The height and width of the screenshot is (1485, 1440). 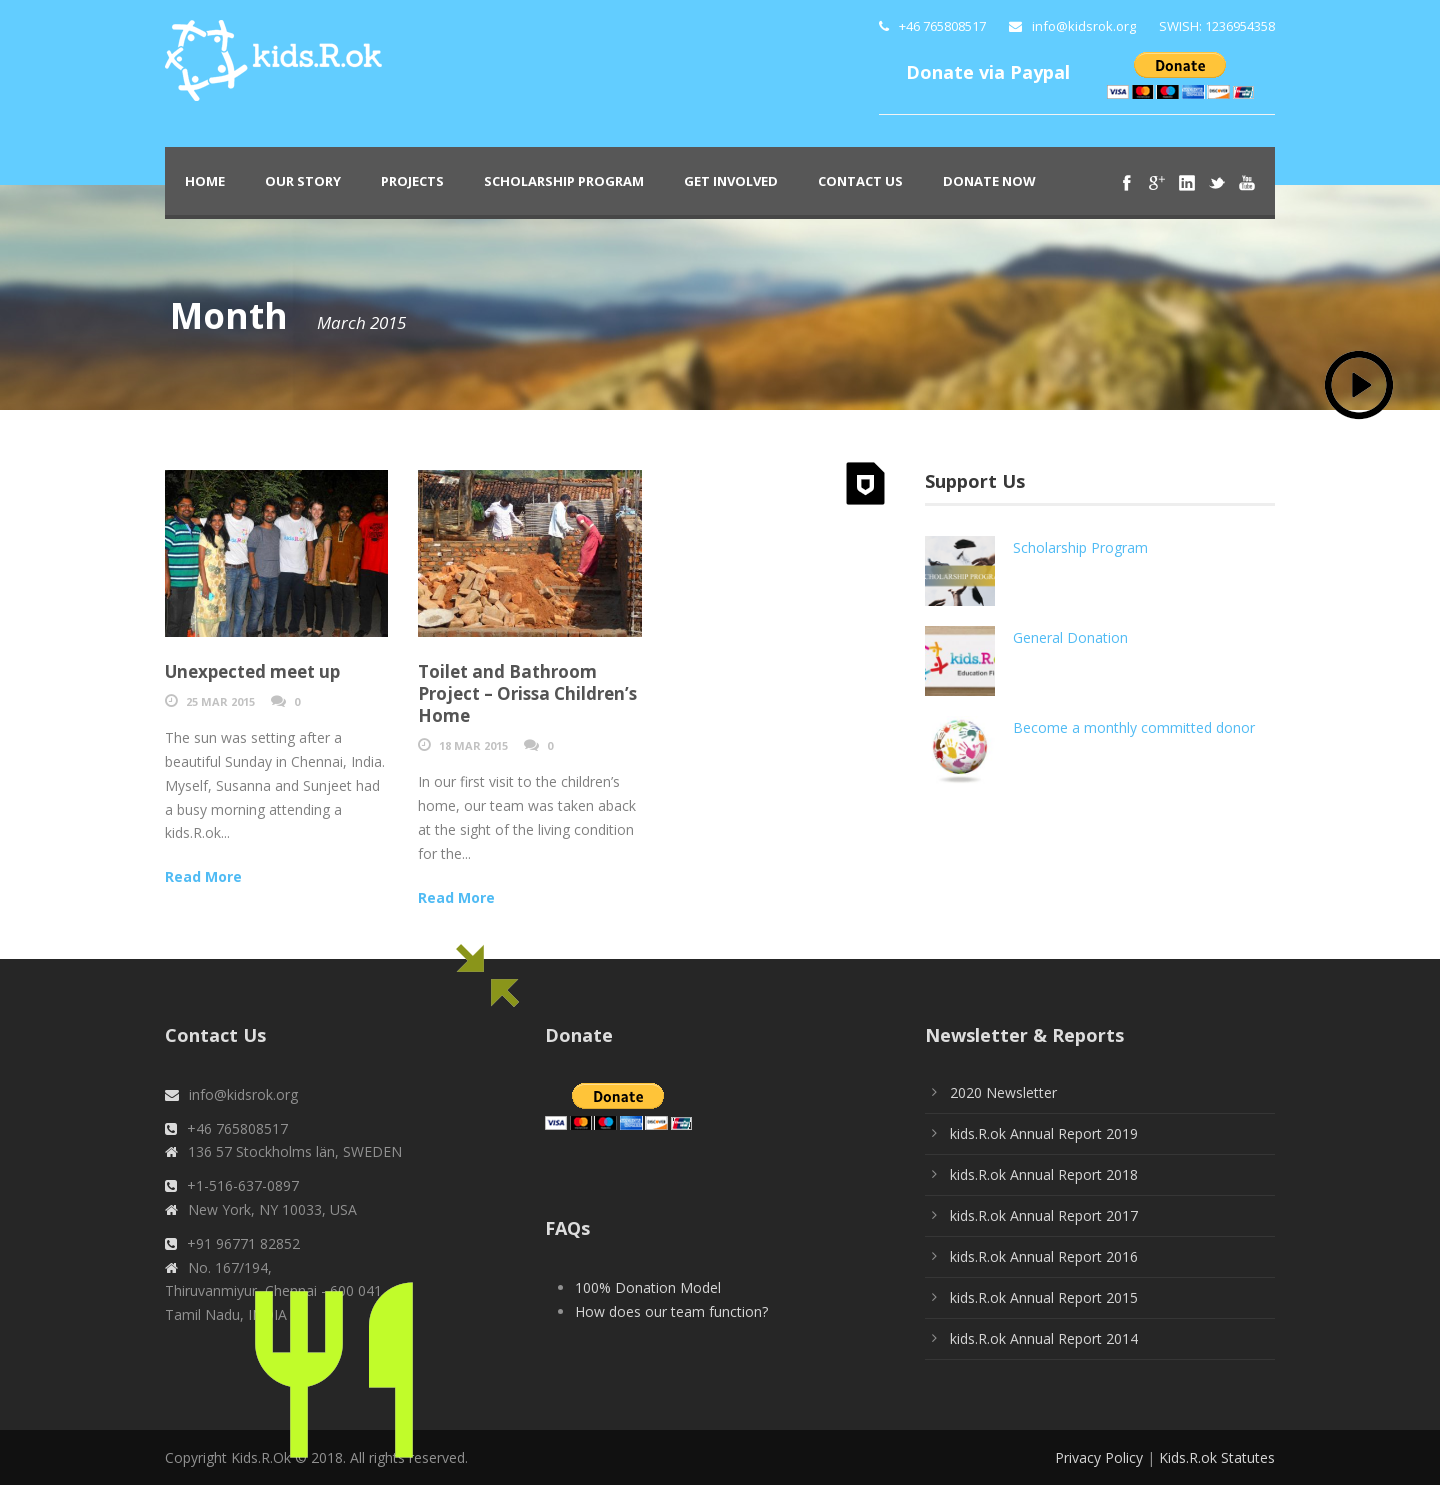 What do you see at coordinates (487, 975) in the screenshot?
I see `collapse or minimize an expanded view` at bounding box center [487, 975].